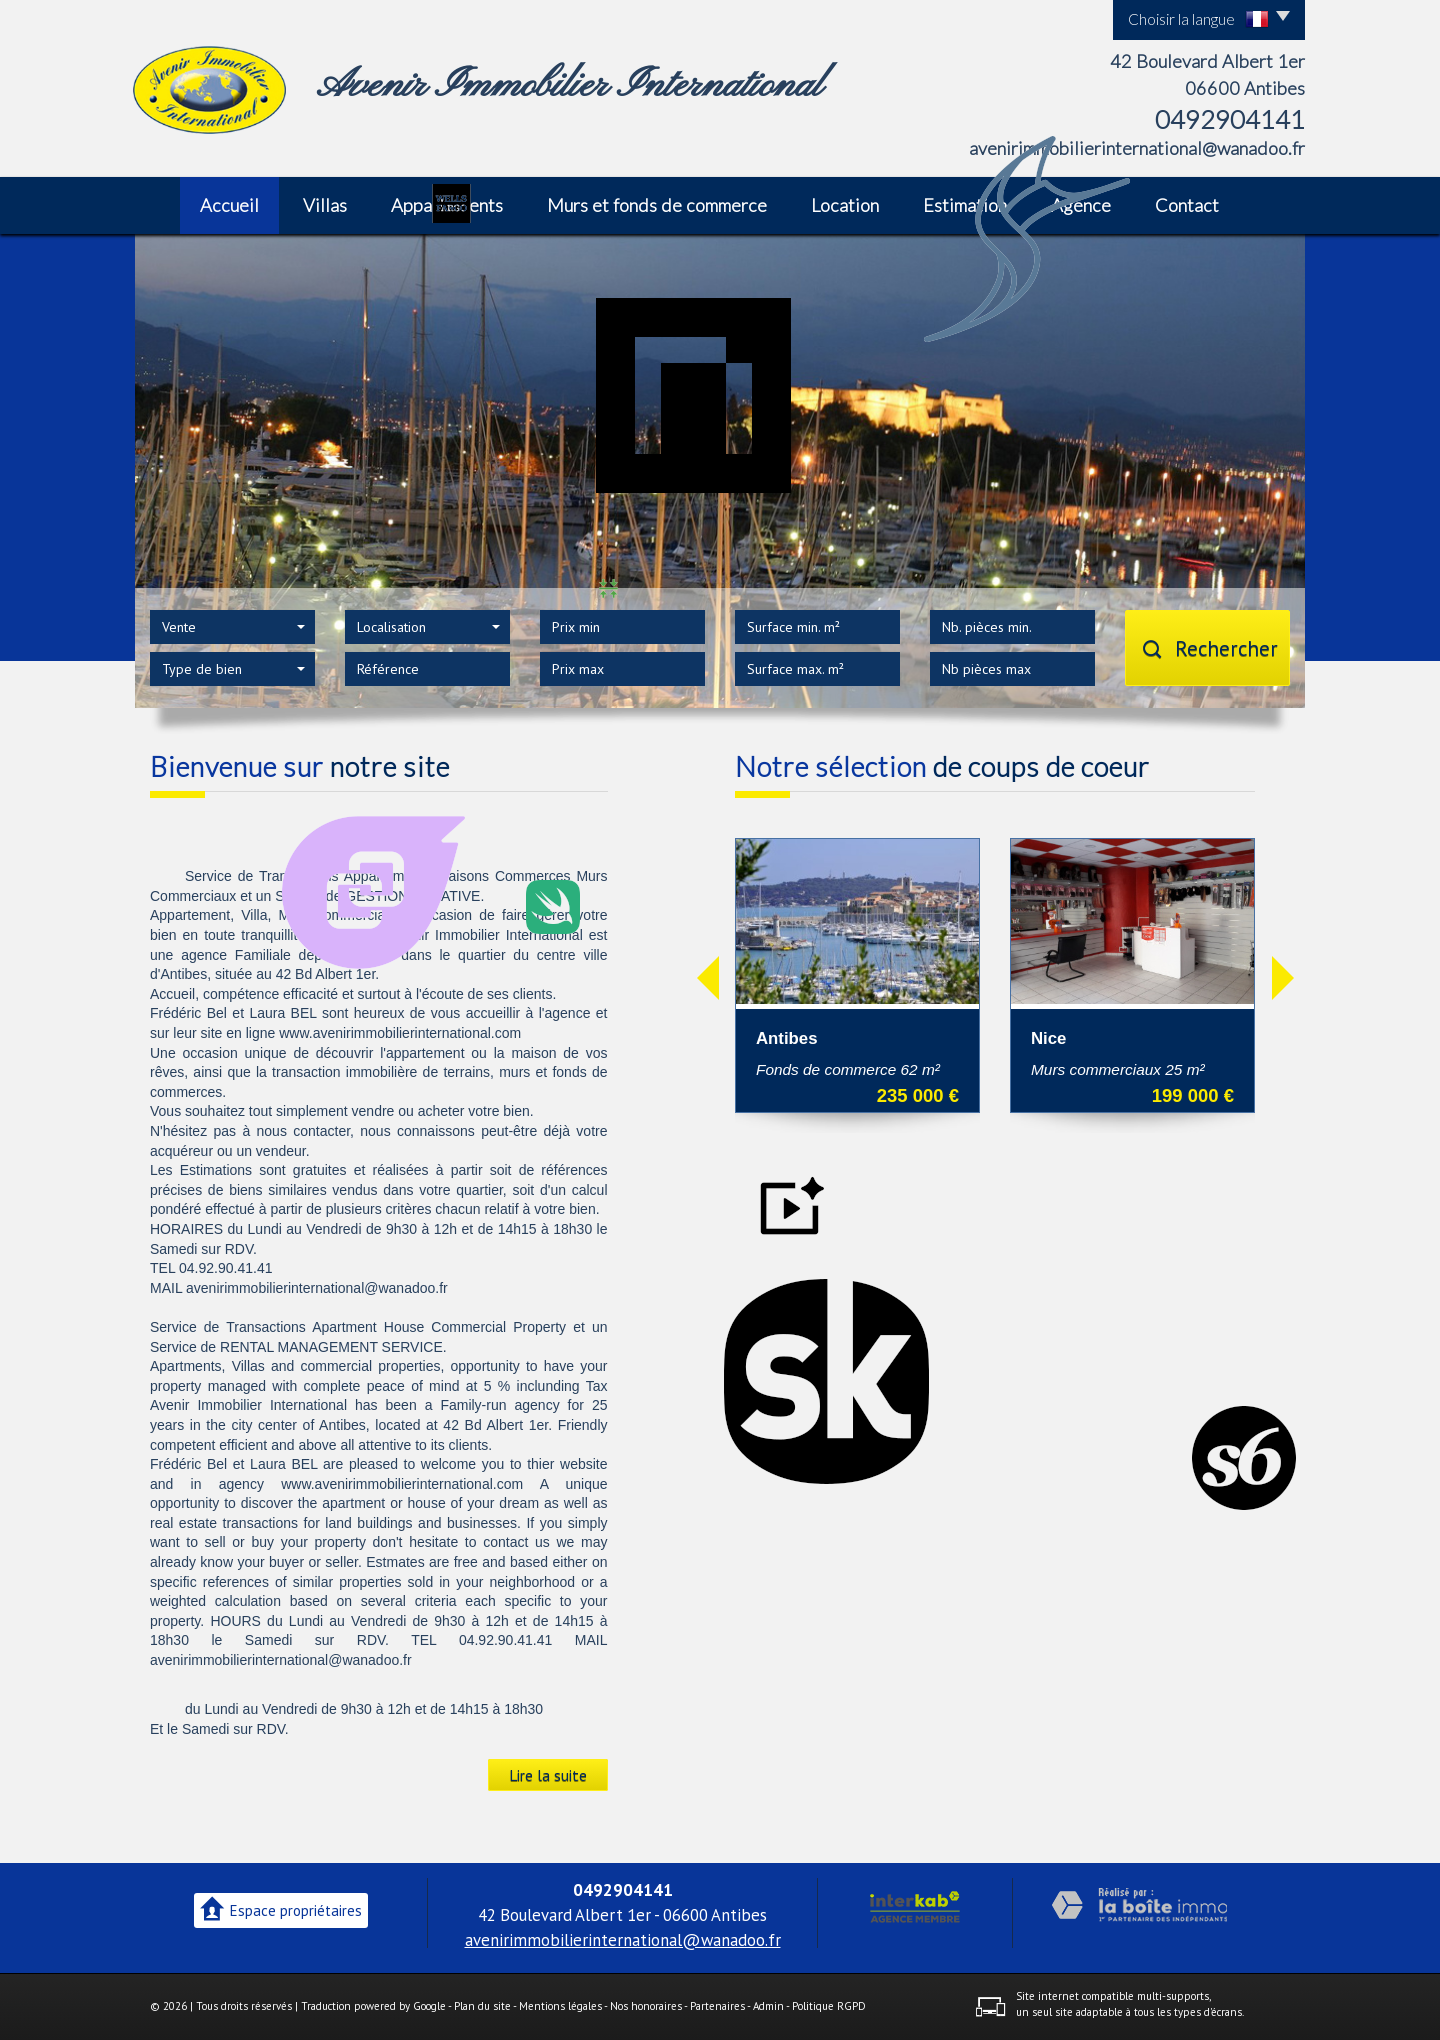 The width and height of the screenshot is (1440, 2040). Describe the element at coordinates (826, 1381) in the screenshot. I see `open the Songkick app` at that location.